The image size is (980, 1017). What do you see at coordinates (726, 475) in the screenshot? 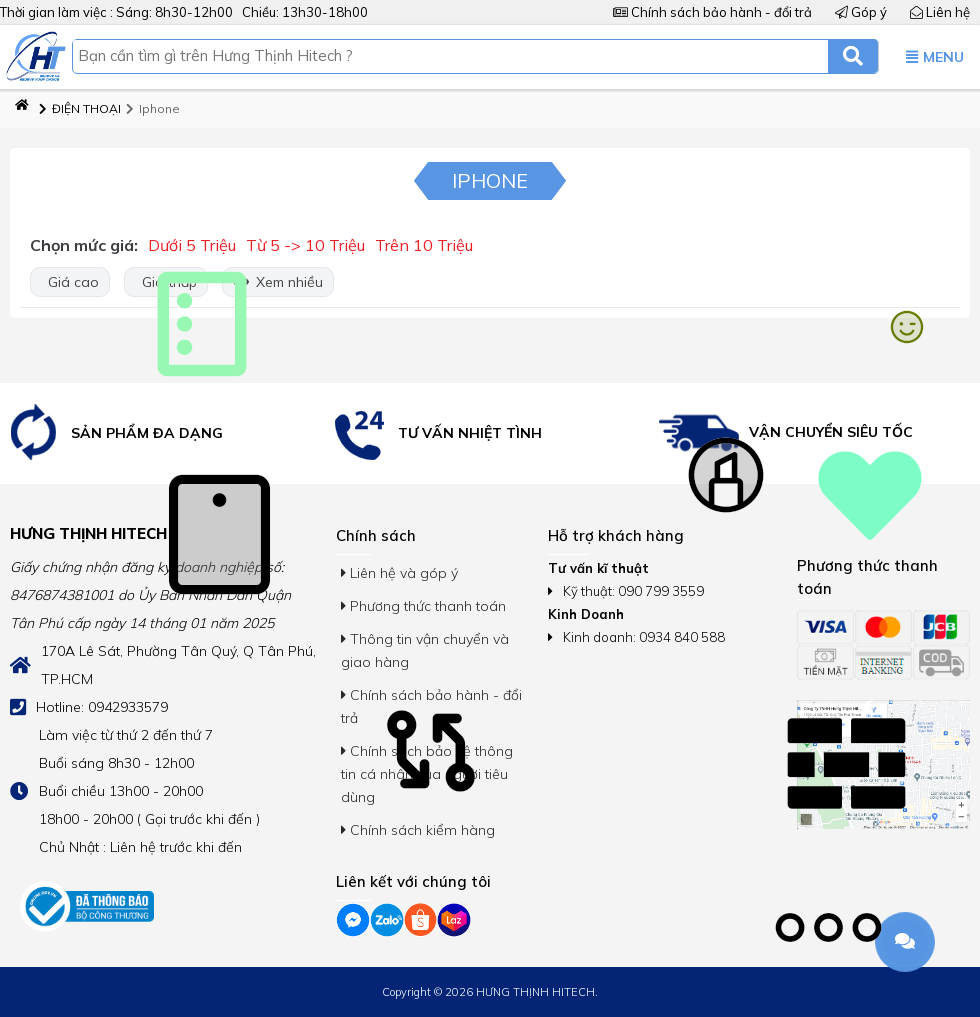
I see `activate highlighter tool for text markup` at bounding box center [726, 475].